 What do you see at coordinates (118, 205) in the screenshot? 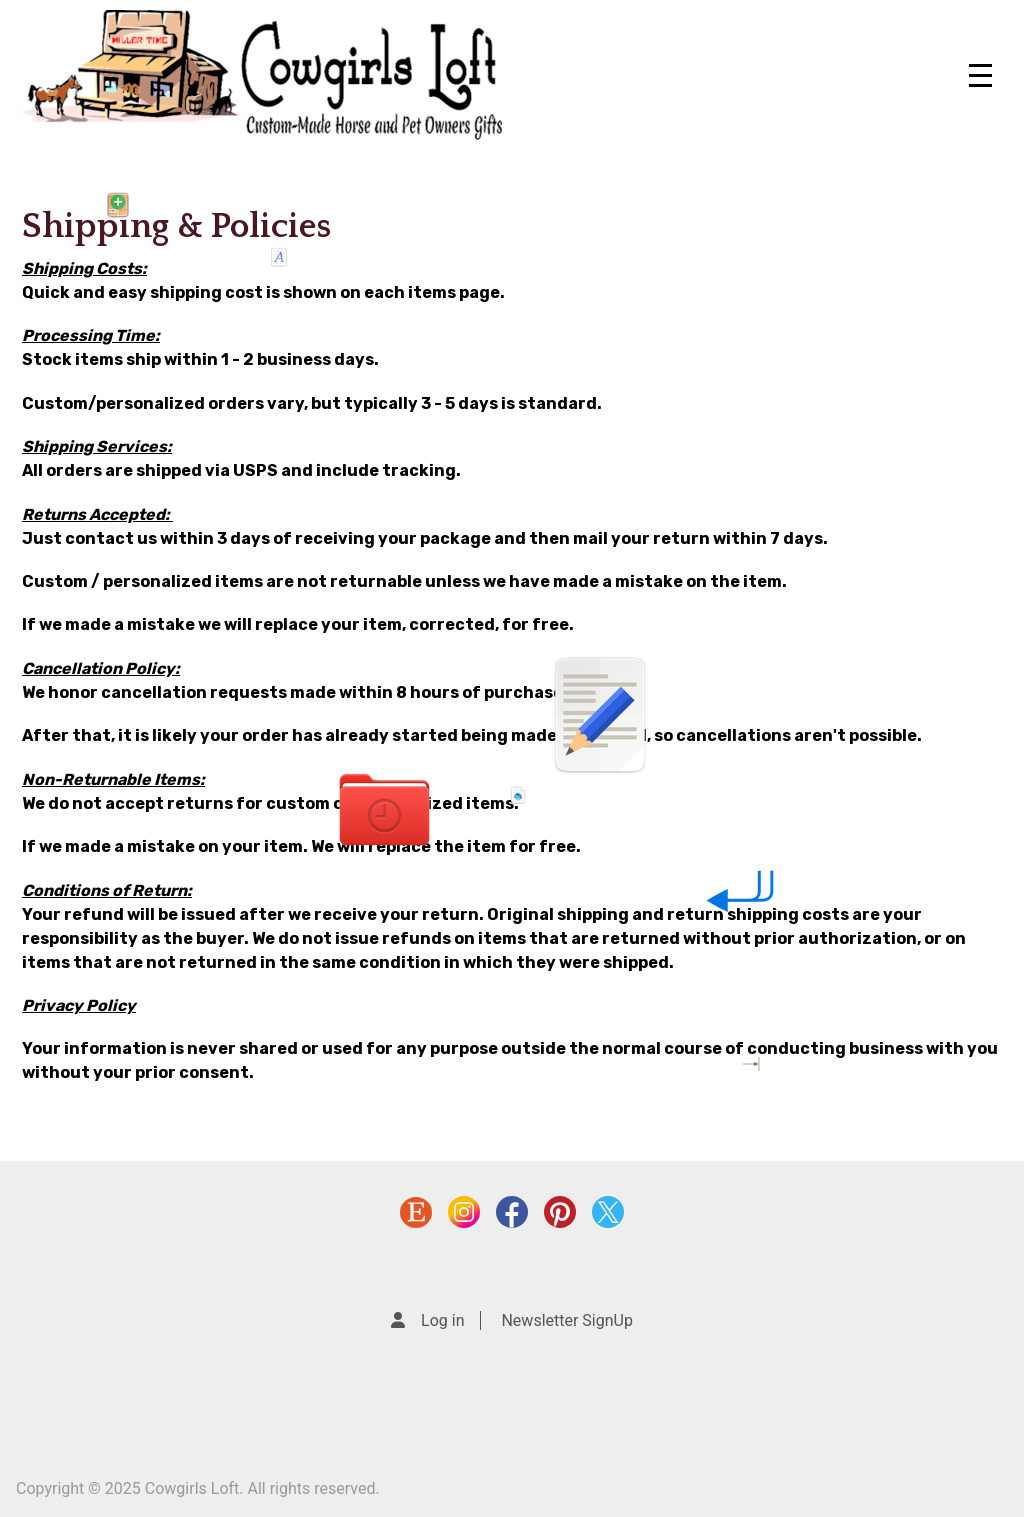
I see `add or install a new software package` at bounding box center [118, 205].